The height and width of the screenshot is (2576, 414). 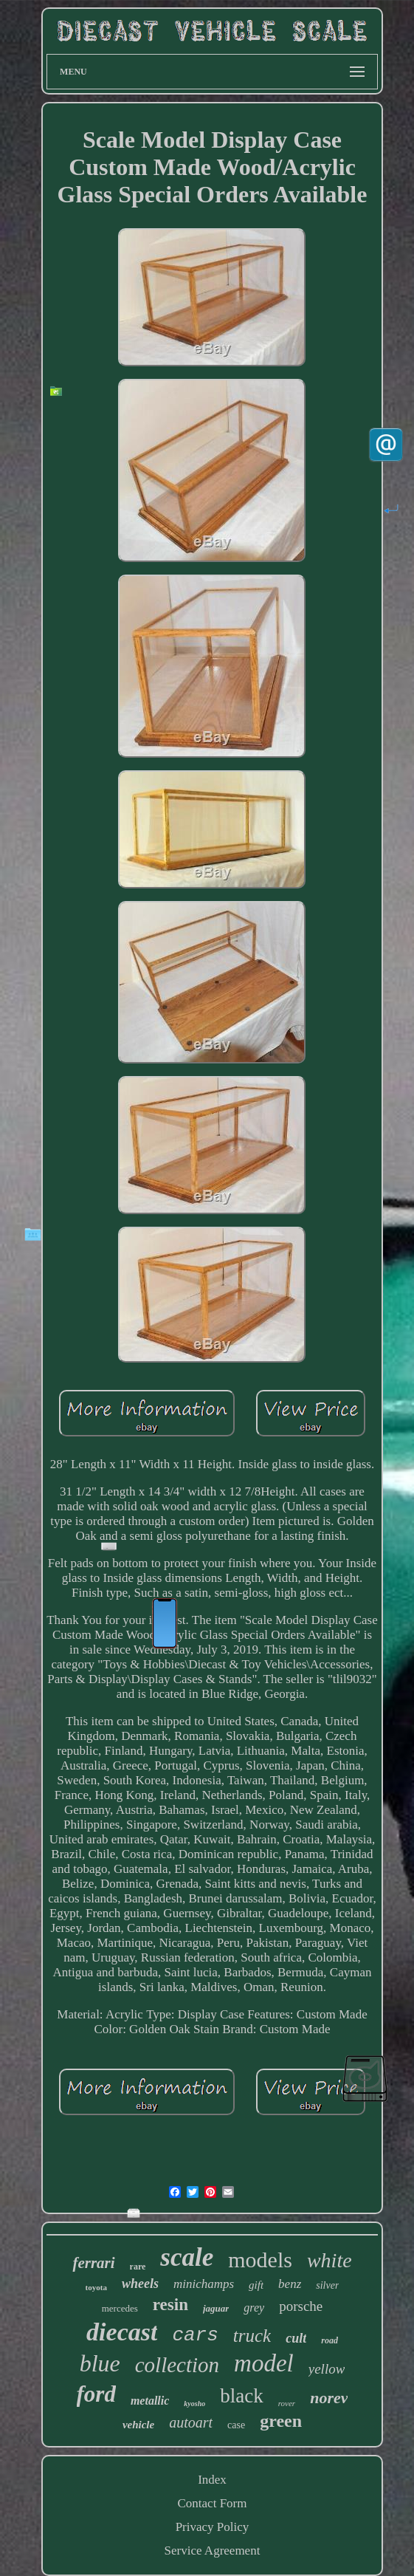 I want to click on access internal hard drive storage, so click(x=365, y=2078).